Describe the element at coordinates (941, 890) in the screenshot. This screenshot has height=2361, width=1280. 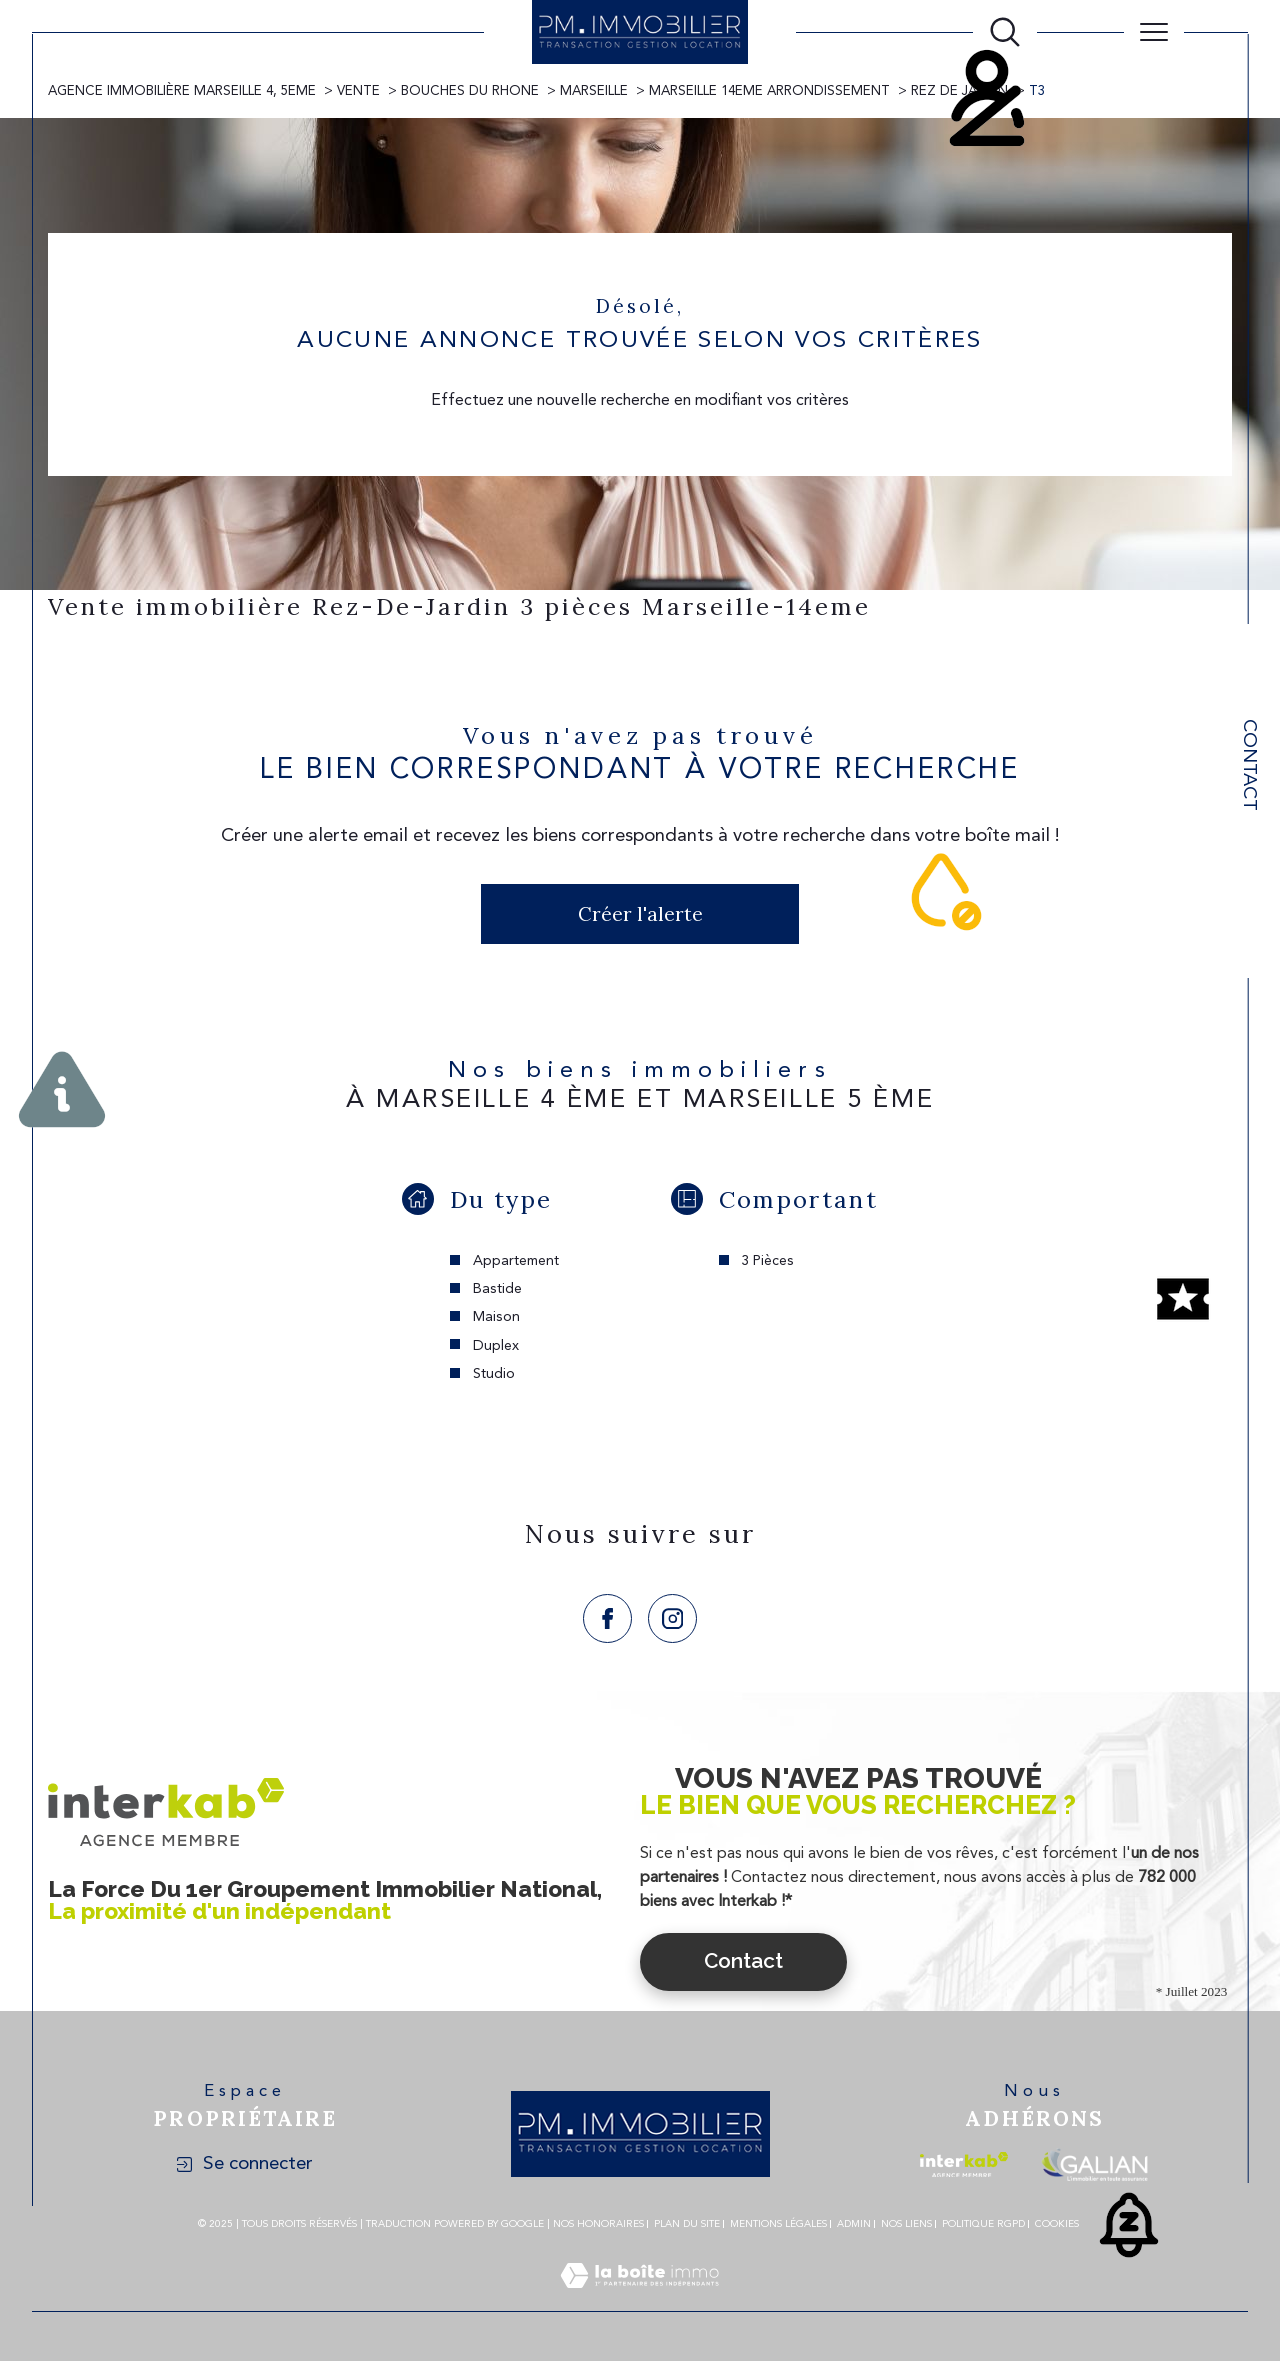
I see `disable water or liquid-related feature` at that location.